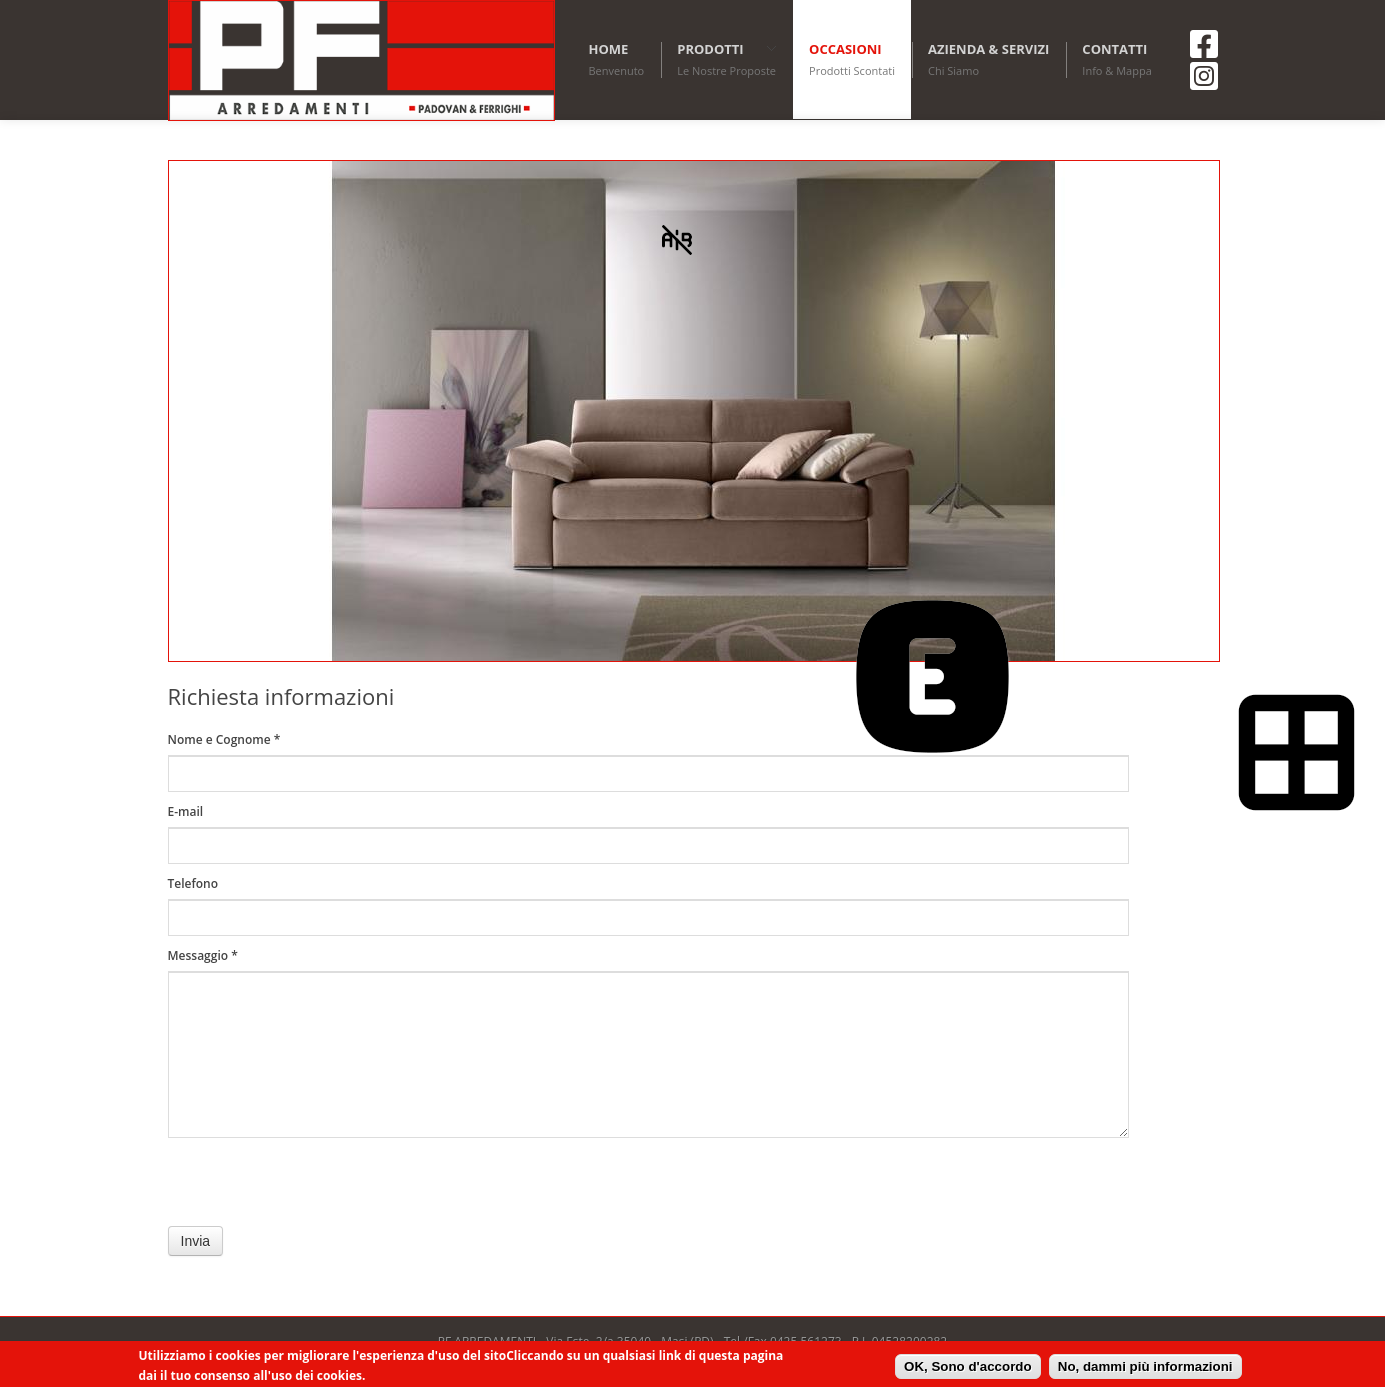 The image size is (1385, 1387). What do you see at coordinates (1296, 752) in the screenshot?
I see `apply borders to all cells in a table` at bounding box center [1296, 752].